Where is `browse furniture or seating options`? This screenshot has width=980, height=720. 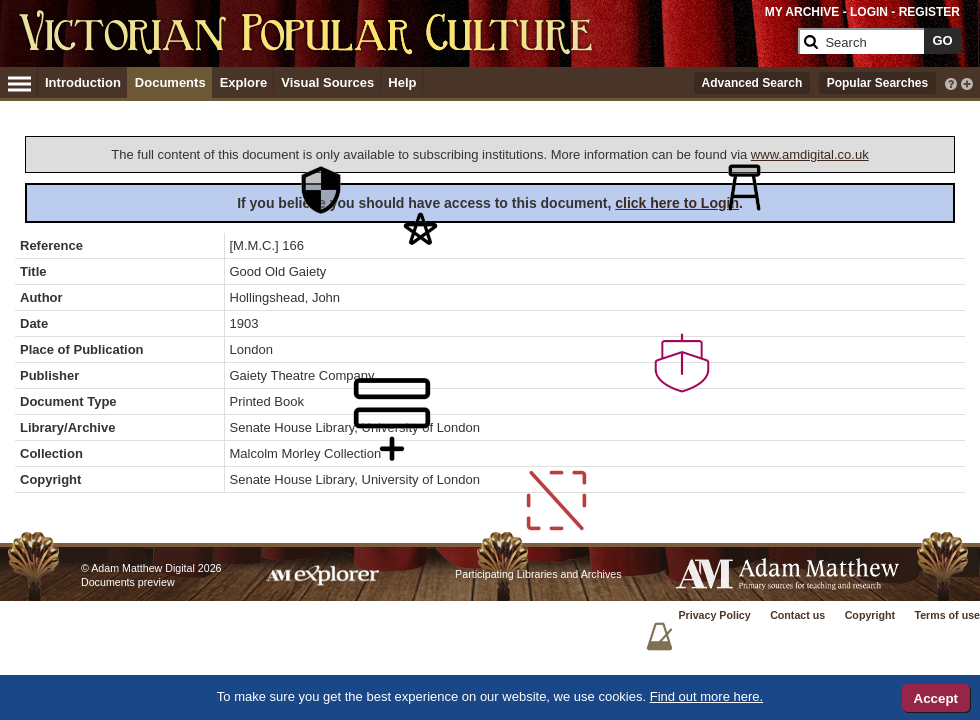 browse furniture or seating options is located at coordinates (744, 187).